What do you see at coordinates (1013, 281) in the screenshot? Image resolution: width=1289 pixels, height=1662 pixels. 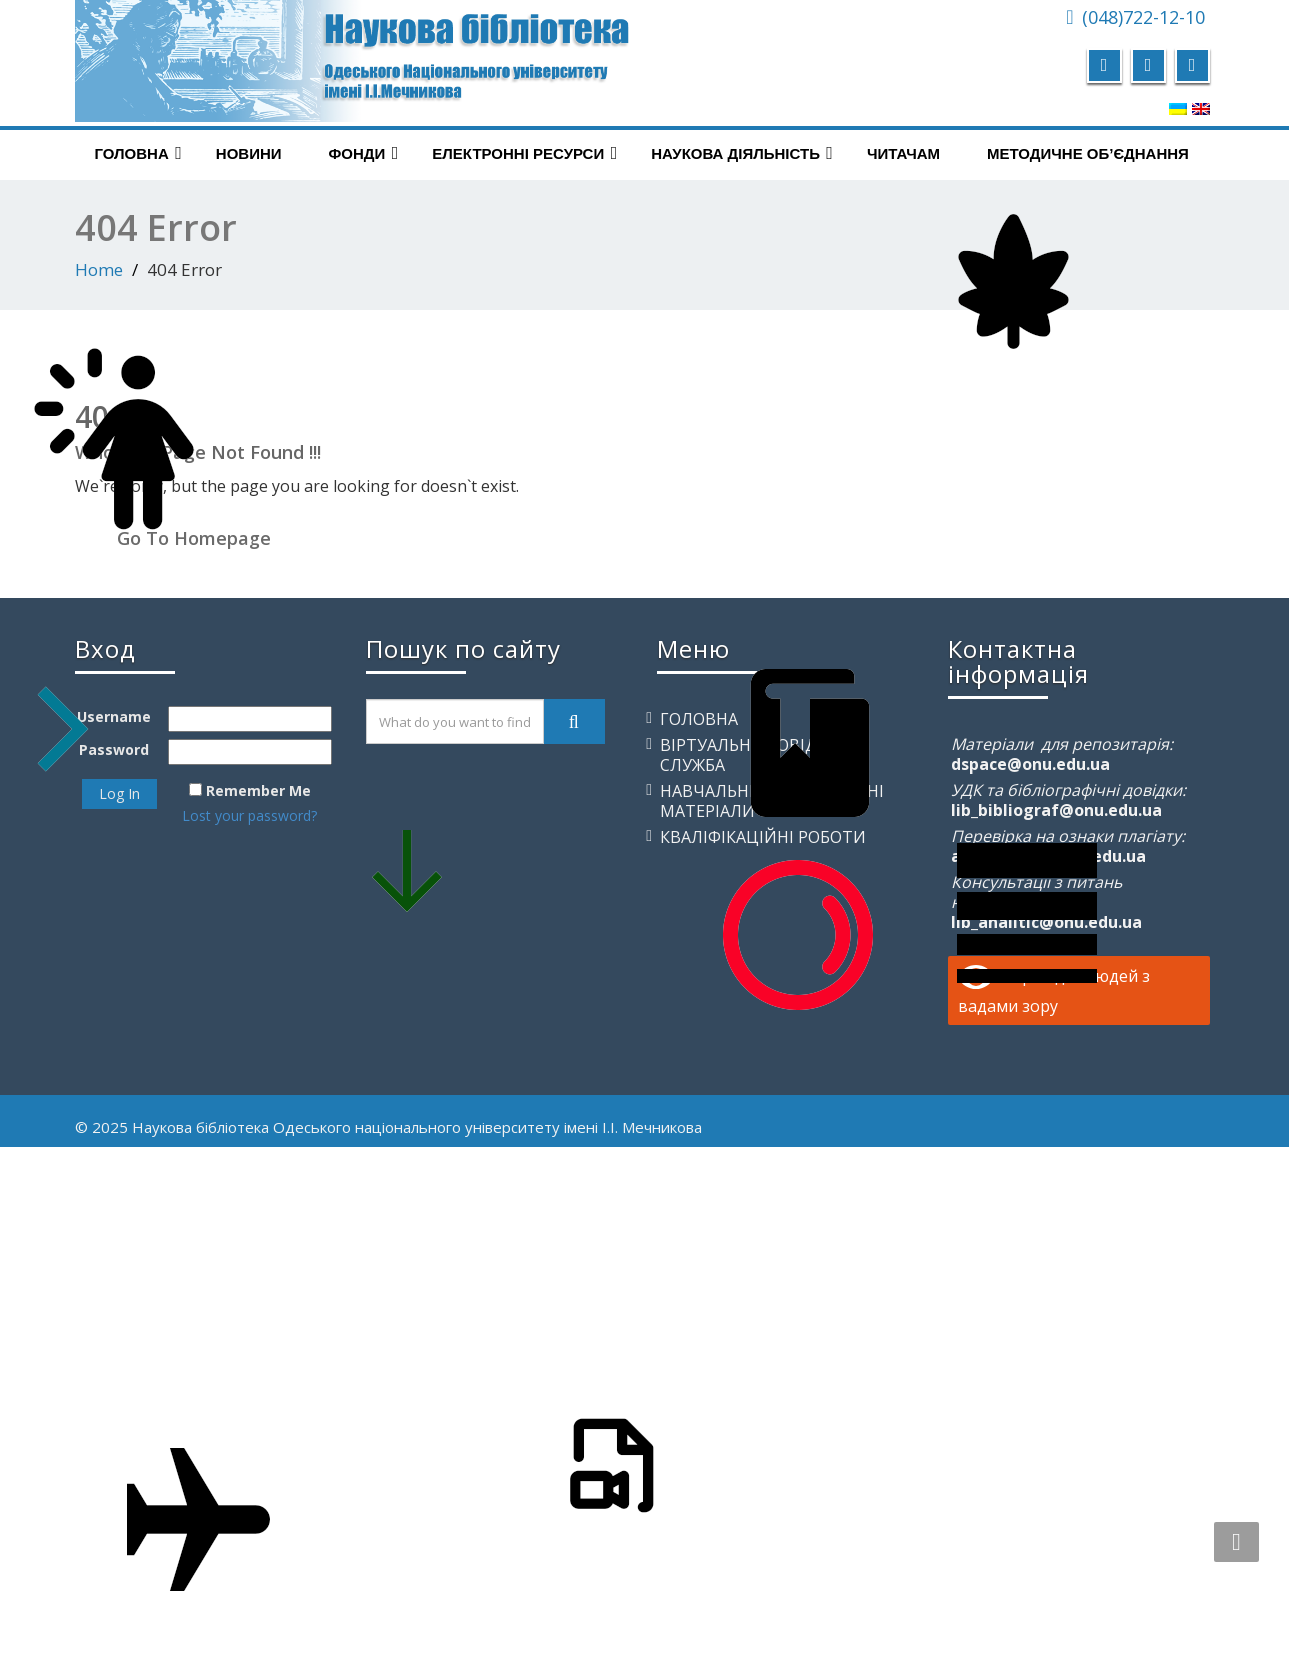 I see `indicates cannabis-related content or products` at bounding box center [1013, 281].